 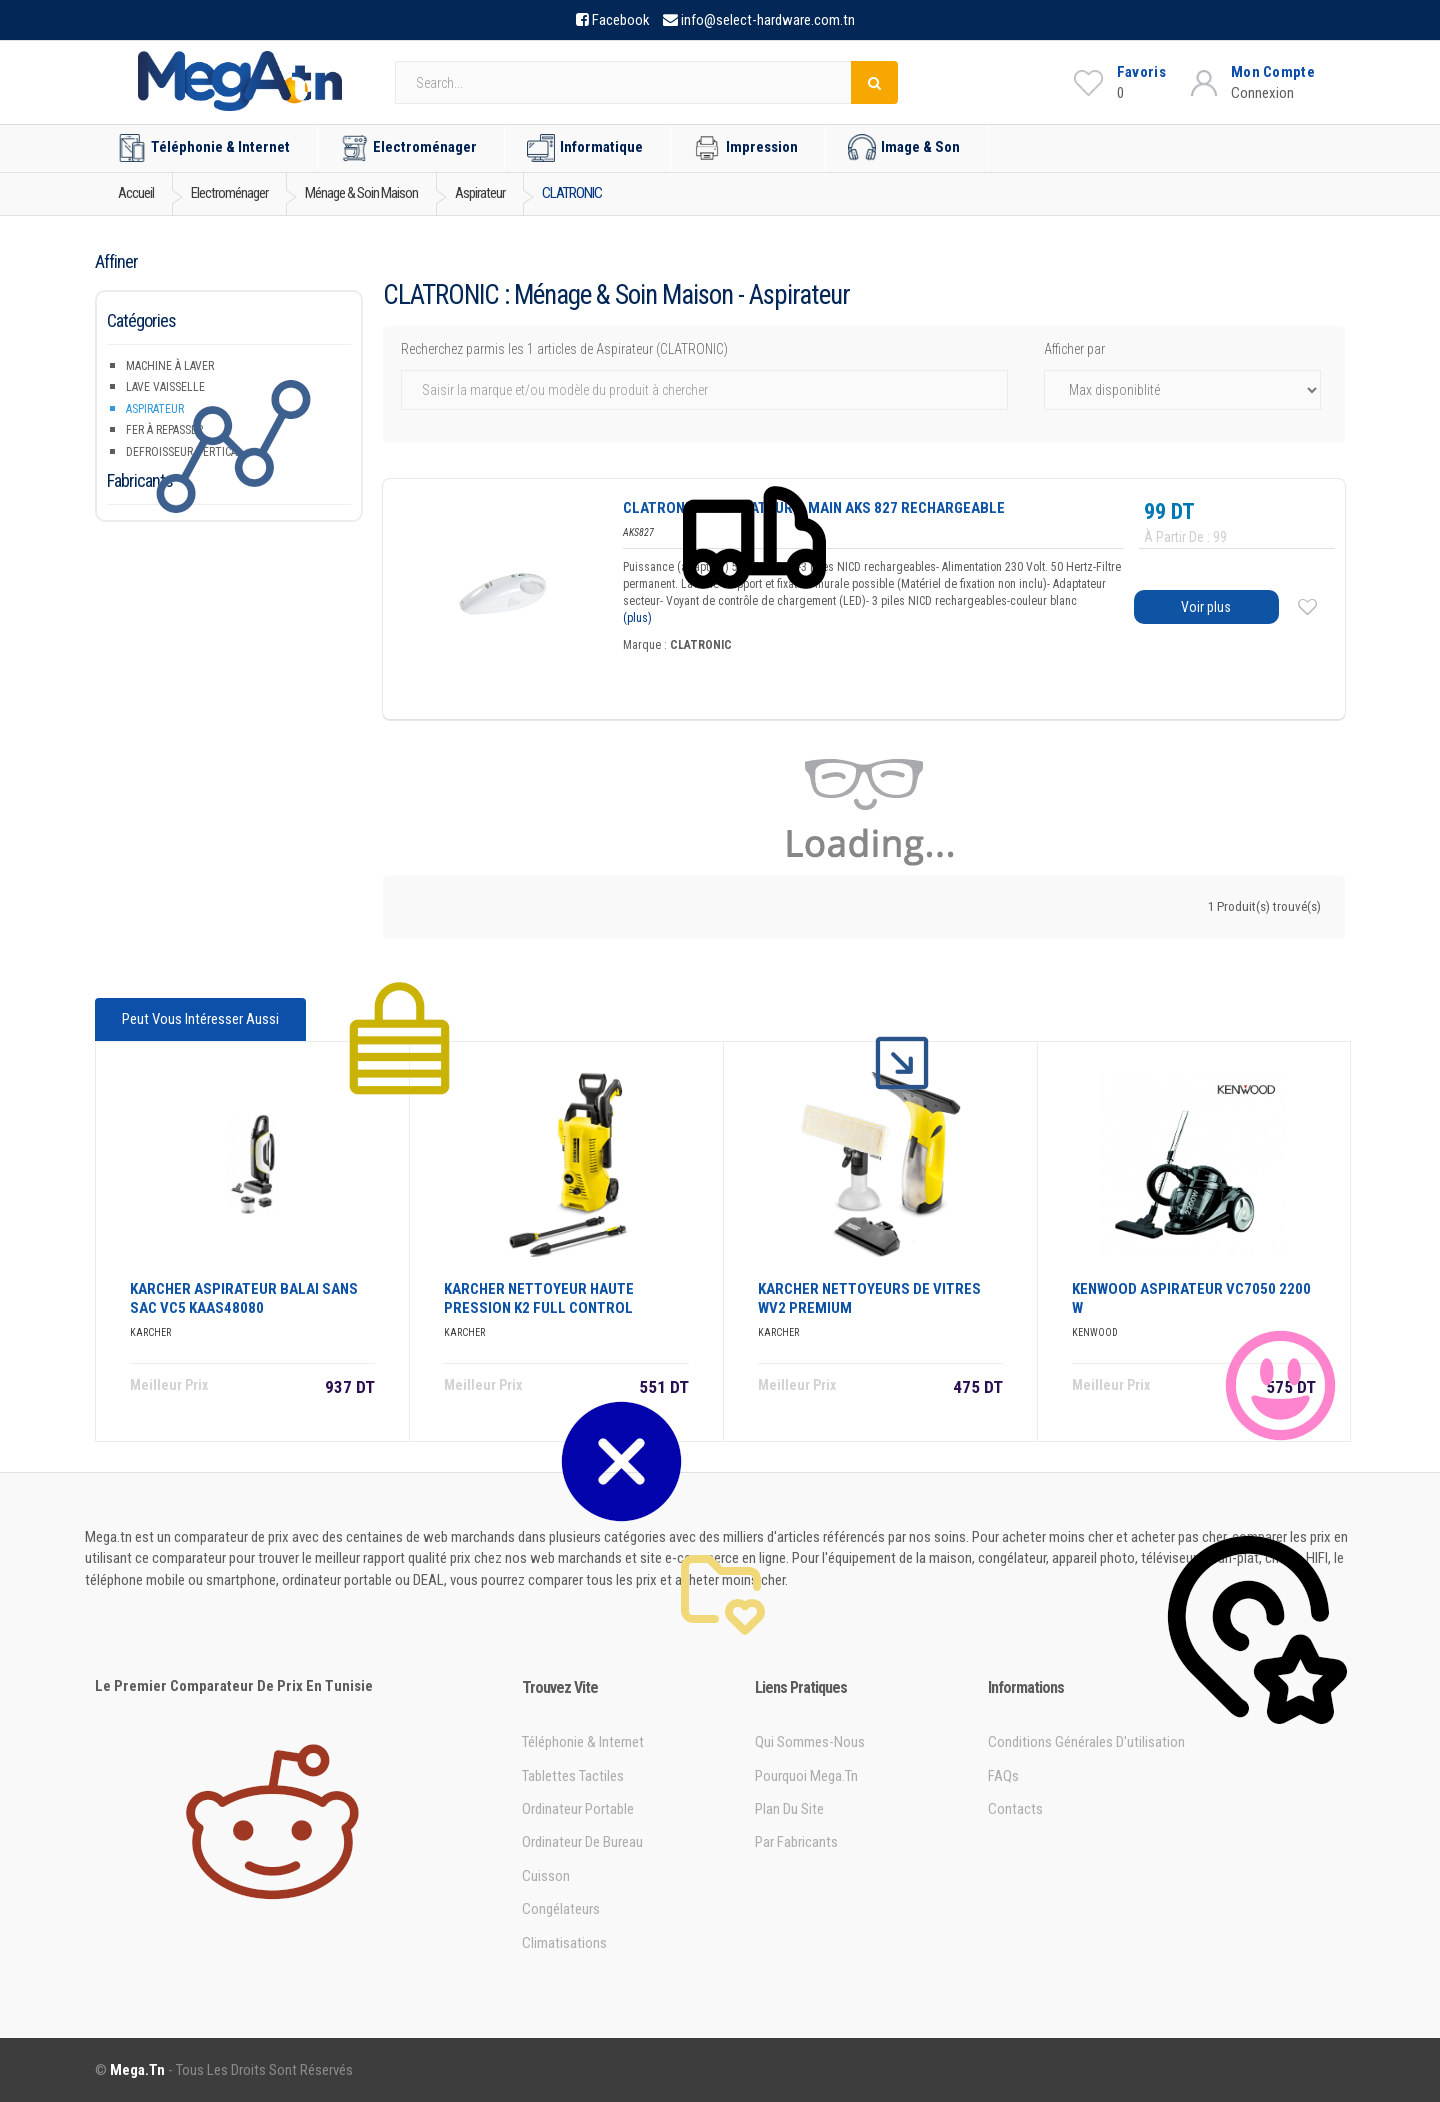 I want to click on view connected data points or nodes, so click(x=233, y=446).